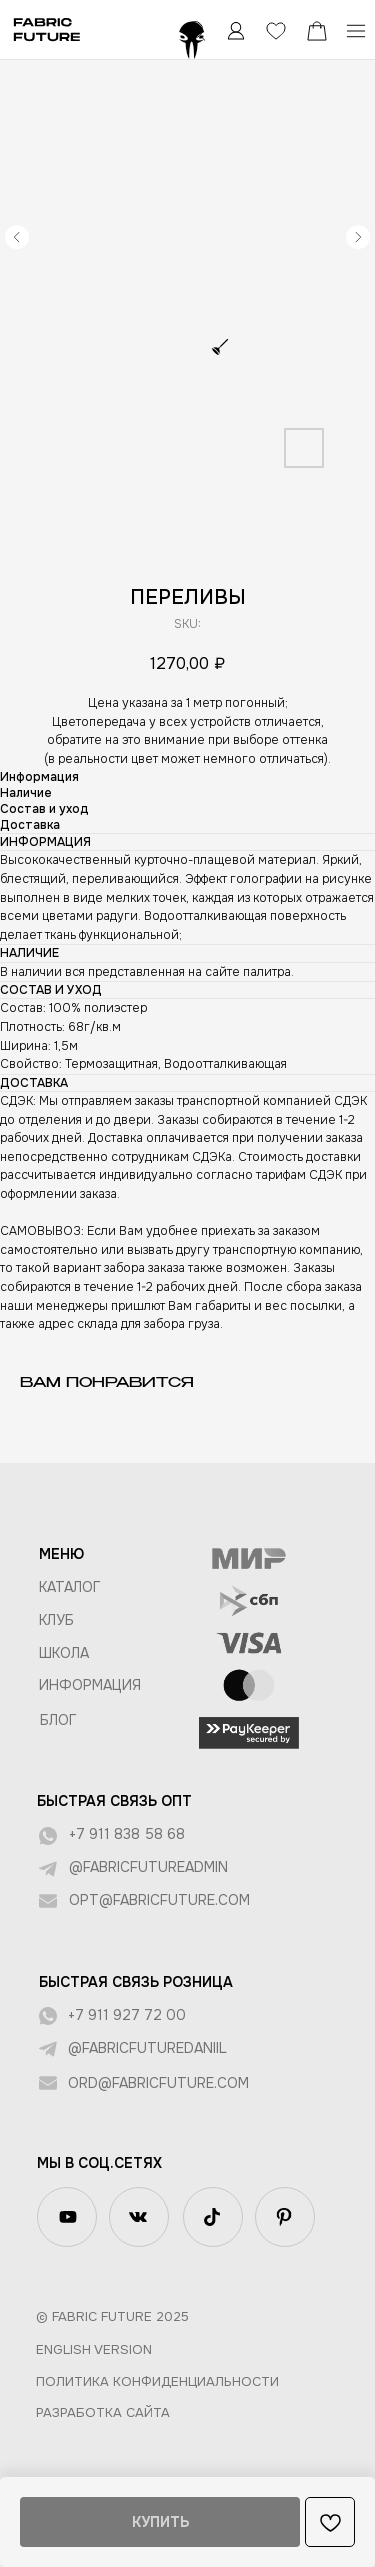 This screenshot has width=375, height=2567. What do you see at coordinates (191, 40) in the screenshot?
I see `alien or extraterrestrial enemy indicator` at bounding box center [191, 40].